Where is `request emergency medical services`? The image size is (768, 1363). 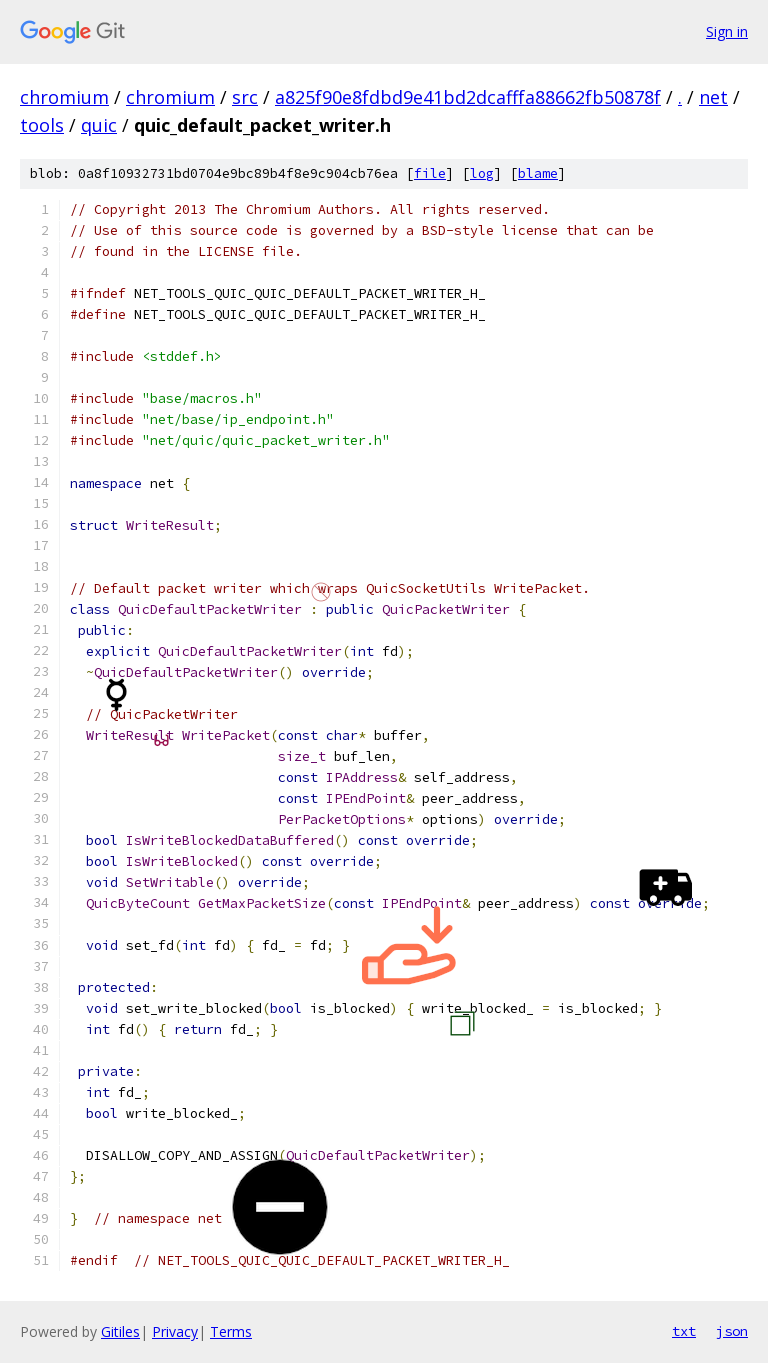 request emergency medical services is located at coordinates (664, 885).